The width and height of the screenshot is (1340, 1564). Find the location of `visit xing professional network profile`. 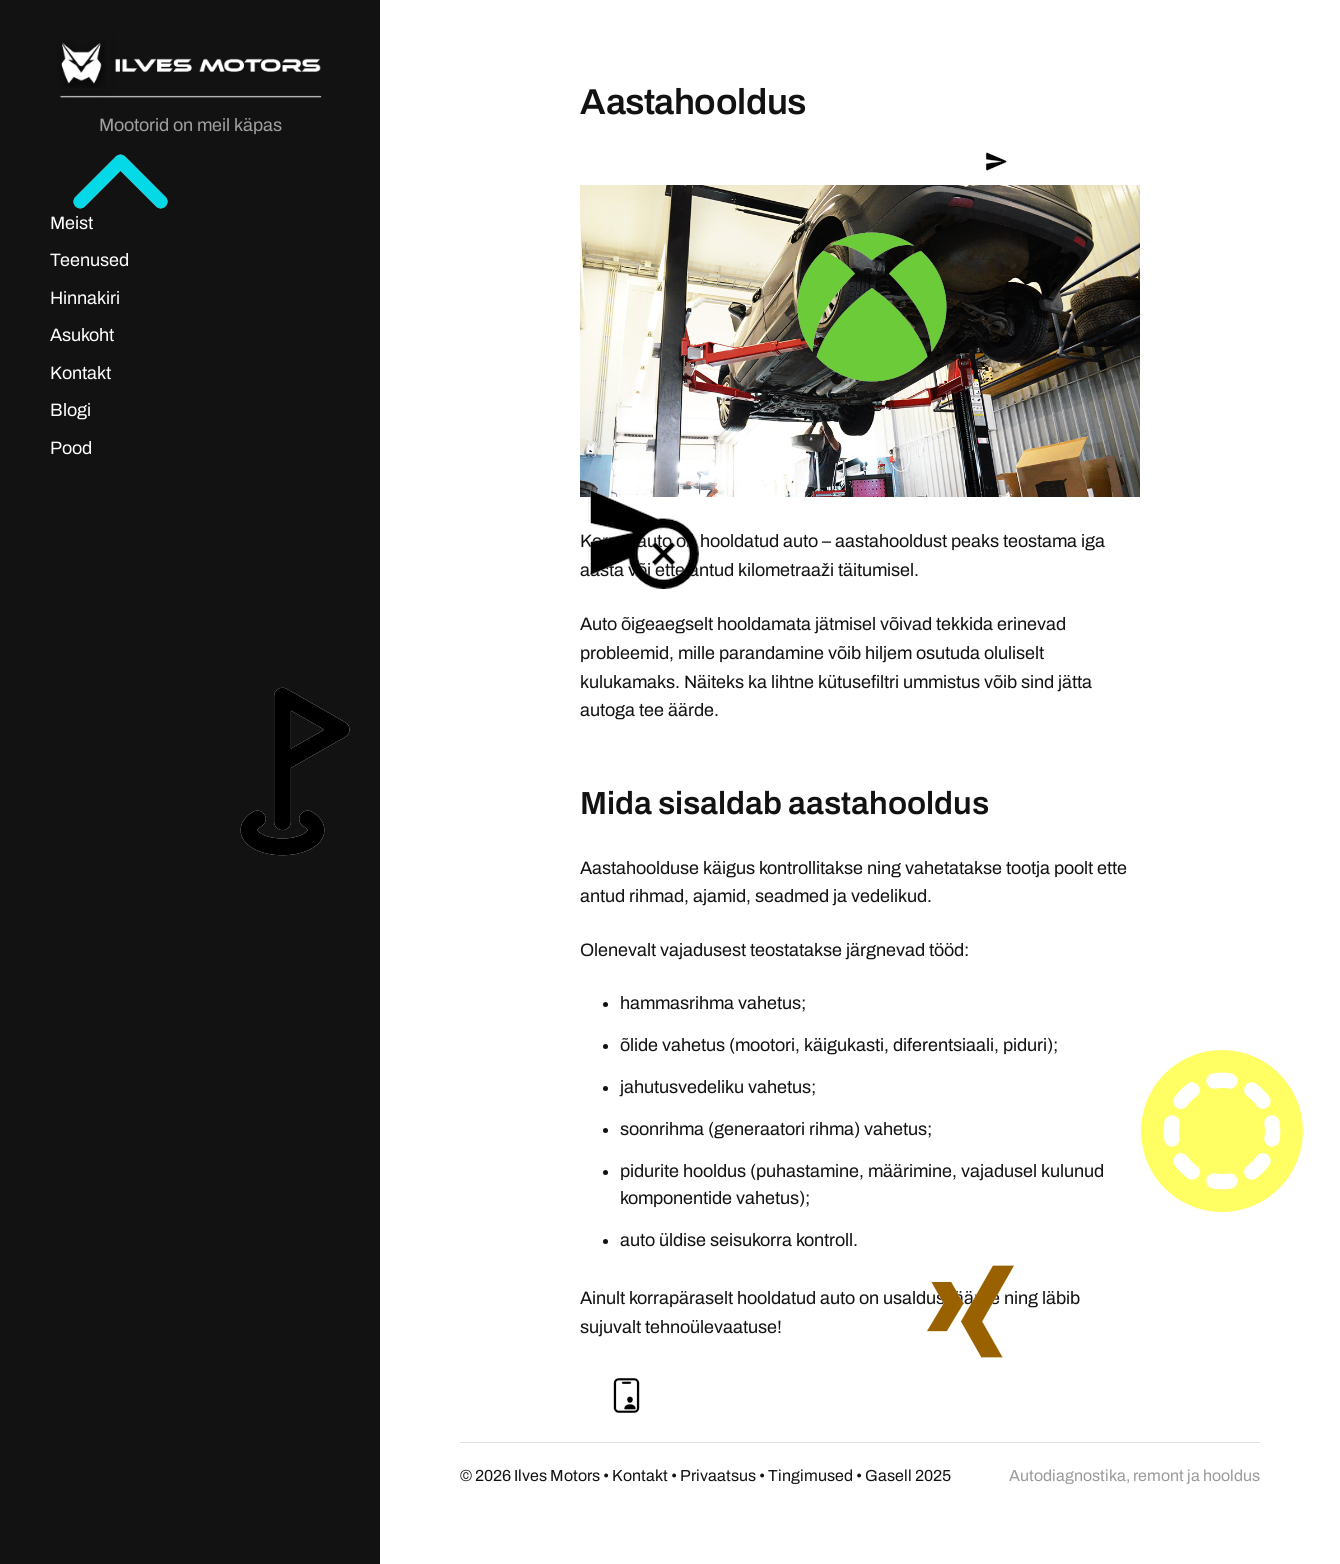

visit xing professional network profile is located at coordinates (970, 1311).